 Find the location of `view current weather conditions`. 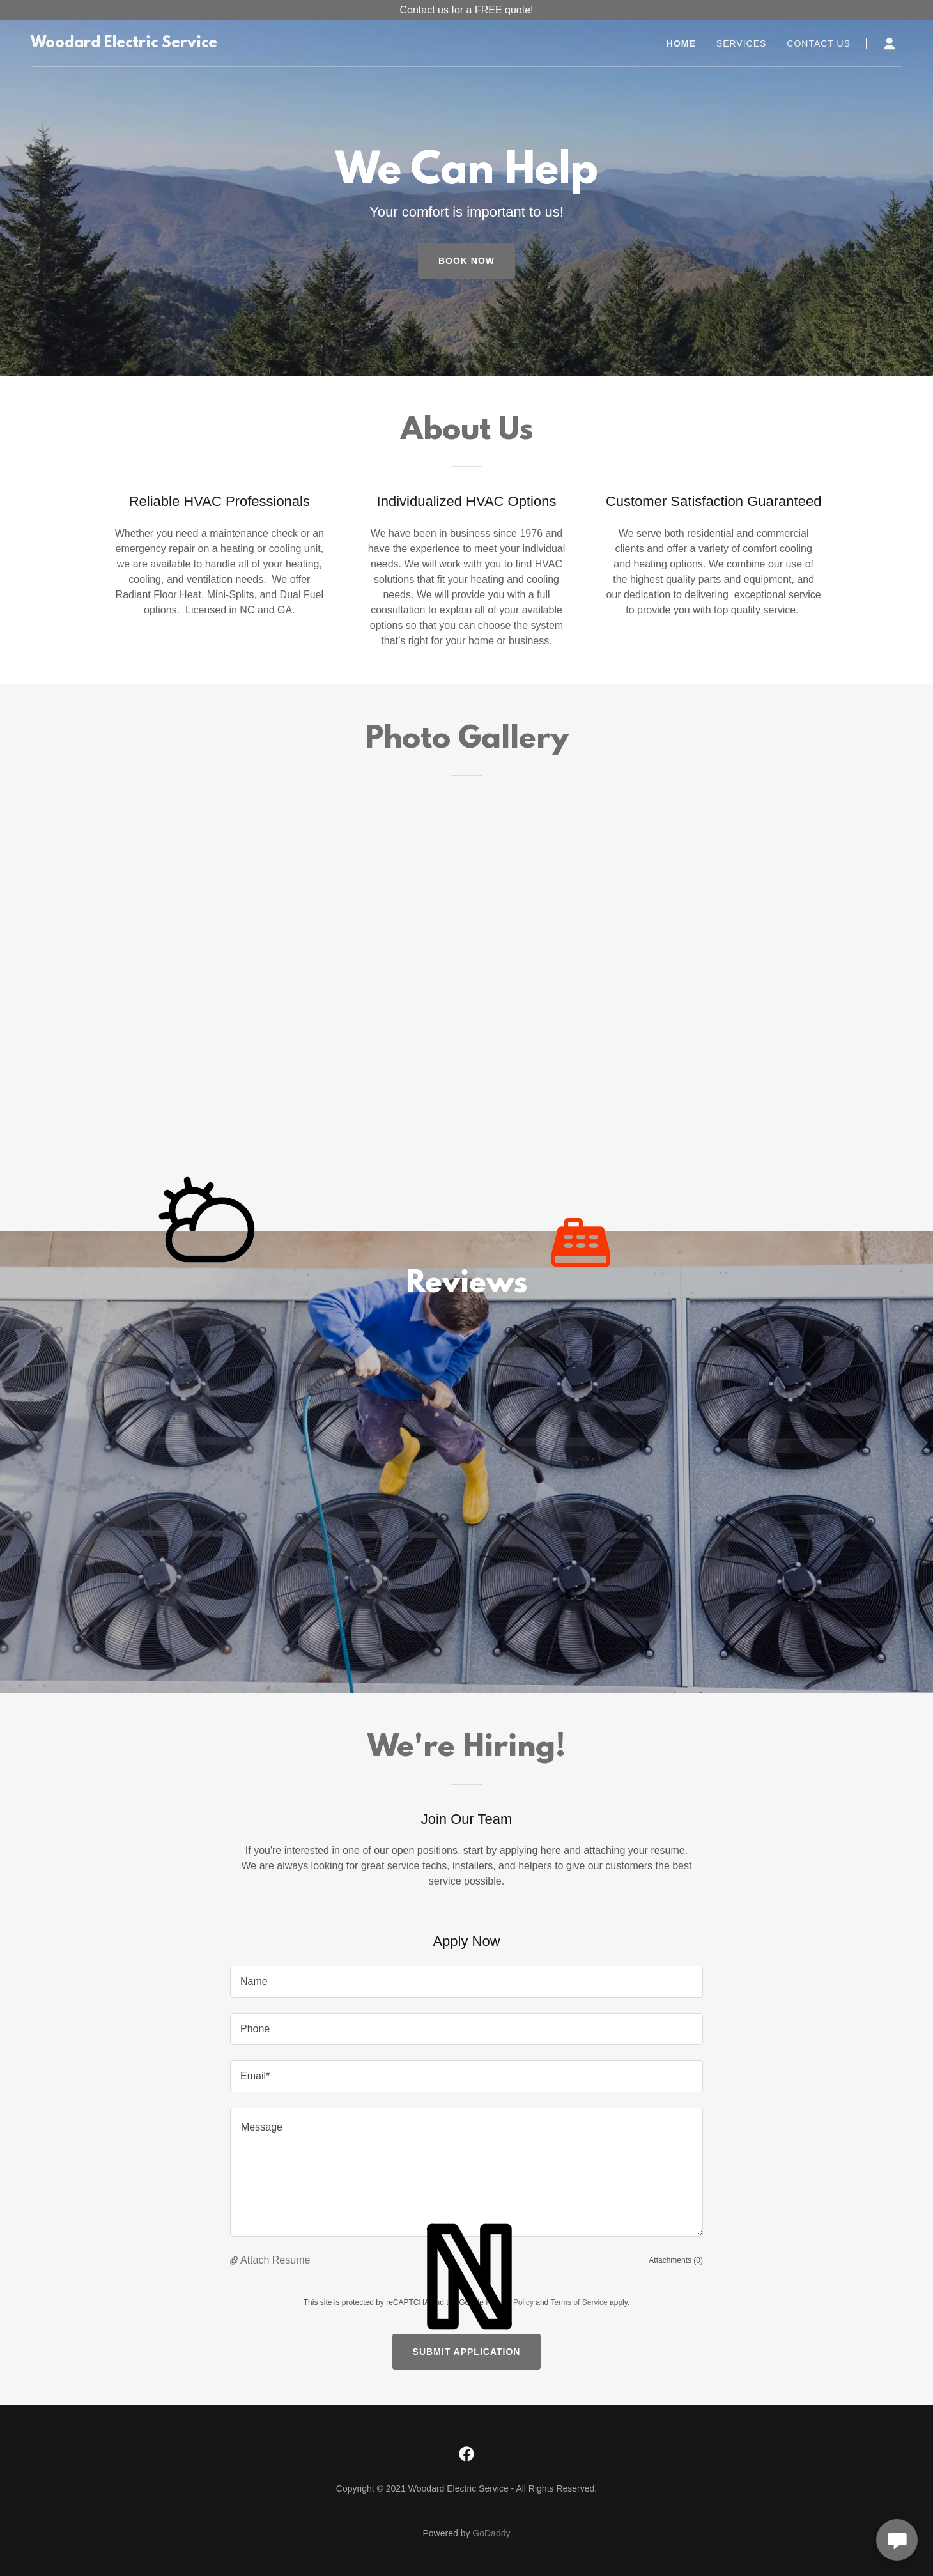

view current weather conditions is located at coordinates (206, 1221).